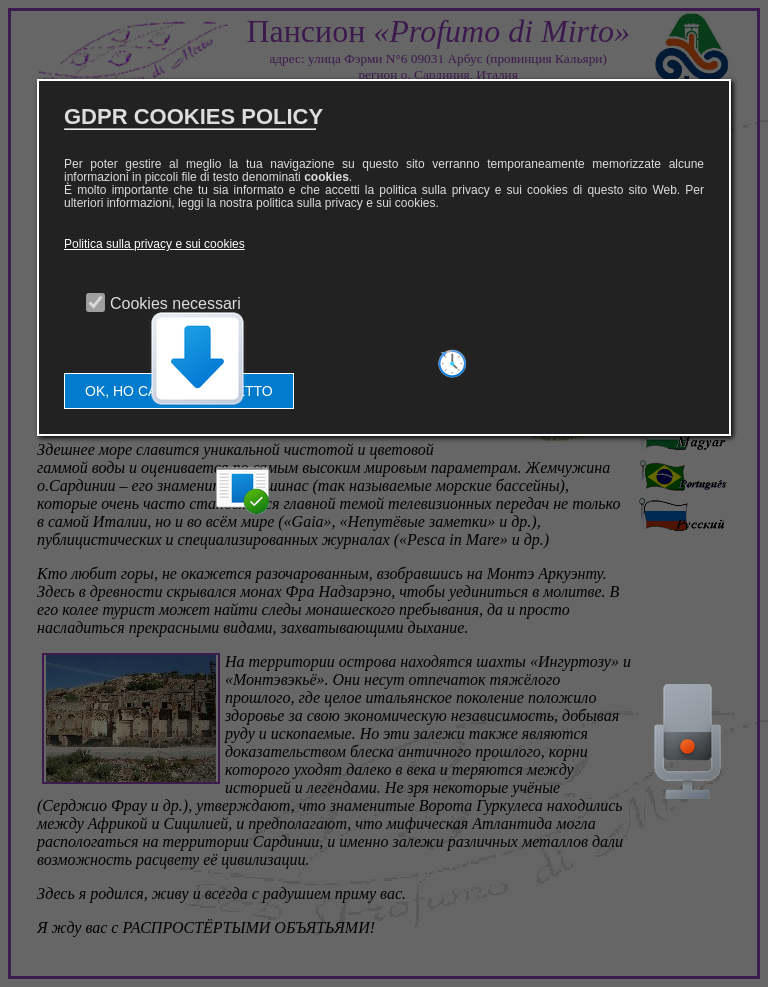 Image resolution: width=768 pixels, height=987 pixels. I want to click on program or application verified successfully, so click(242, 487).